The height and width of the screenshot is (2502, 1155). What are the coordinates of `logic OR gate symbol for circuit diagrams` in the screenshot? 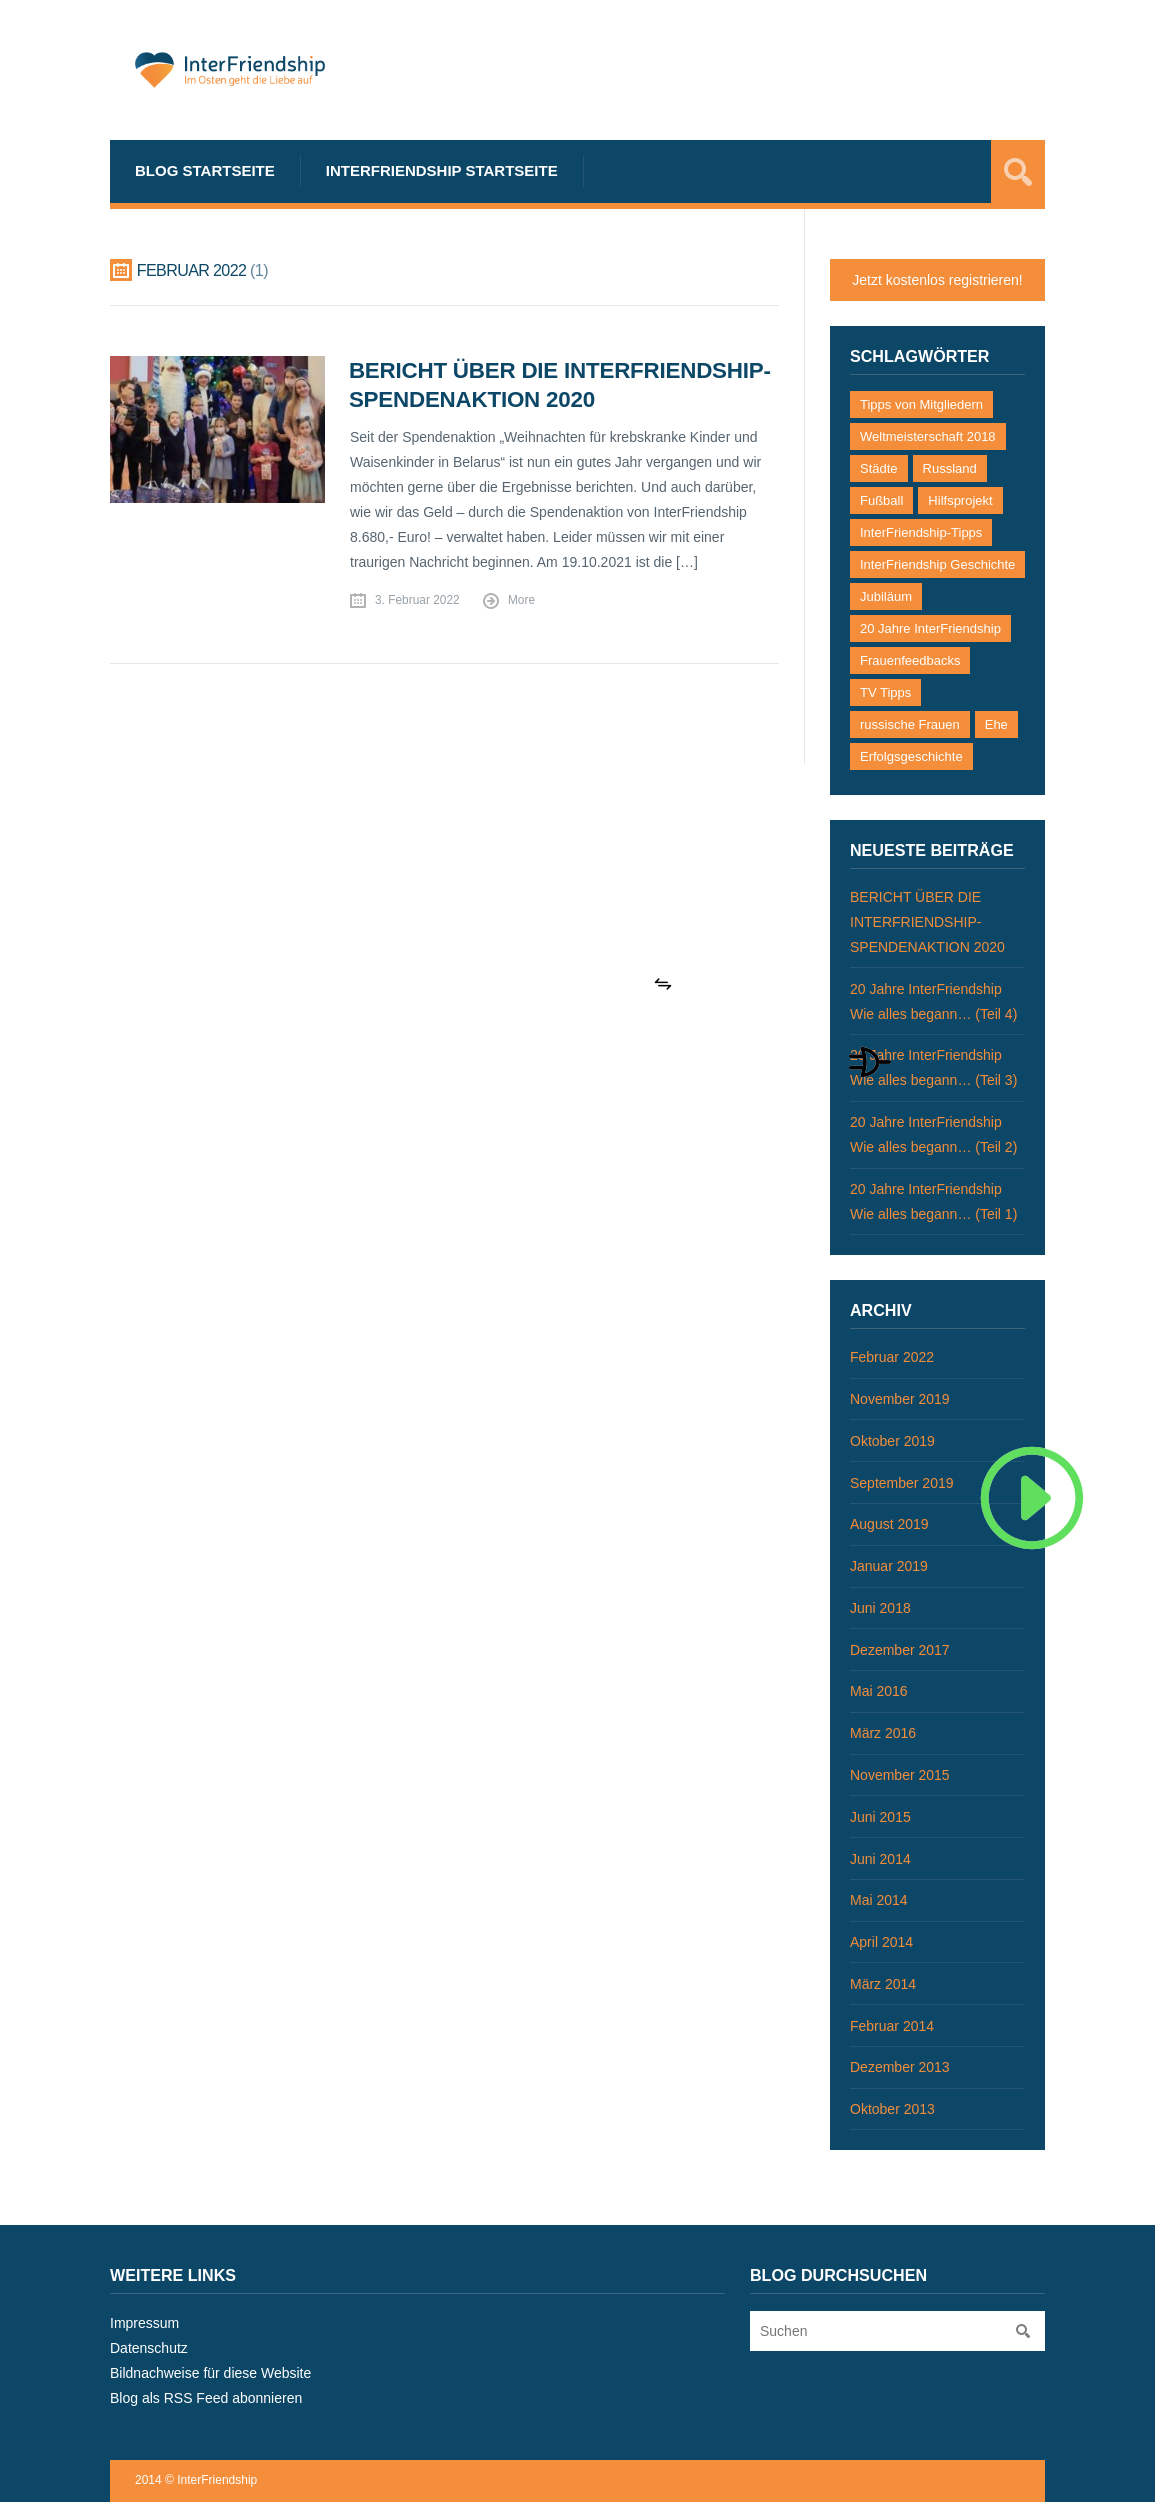 It's located at (870, 1062).